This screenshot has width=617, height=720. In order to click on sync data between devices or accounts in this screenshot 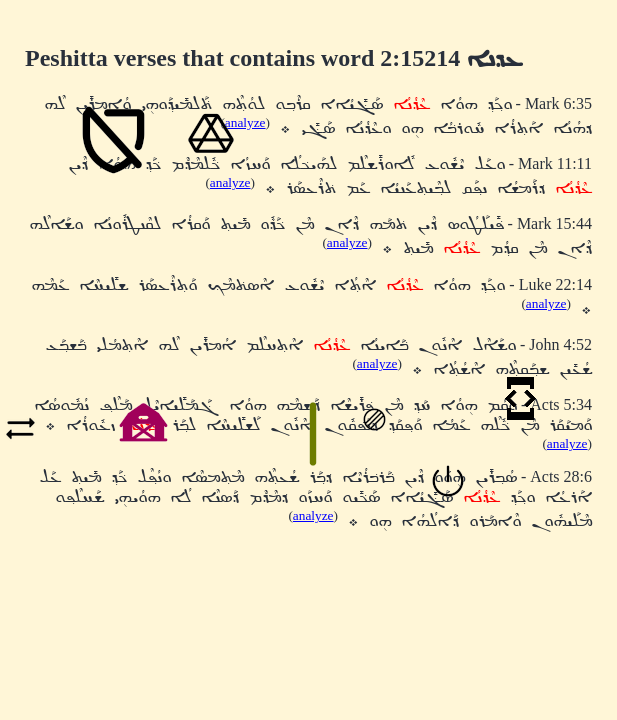, I will do `click(20, 428)`.